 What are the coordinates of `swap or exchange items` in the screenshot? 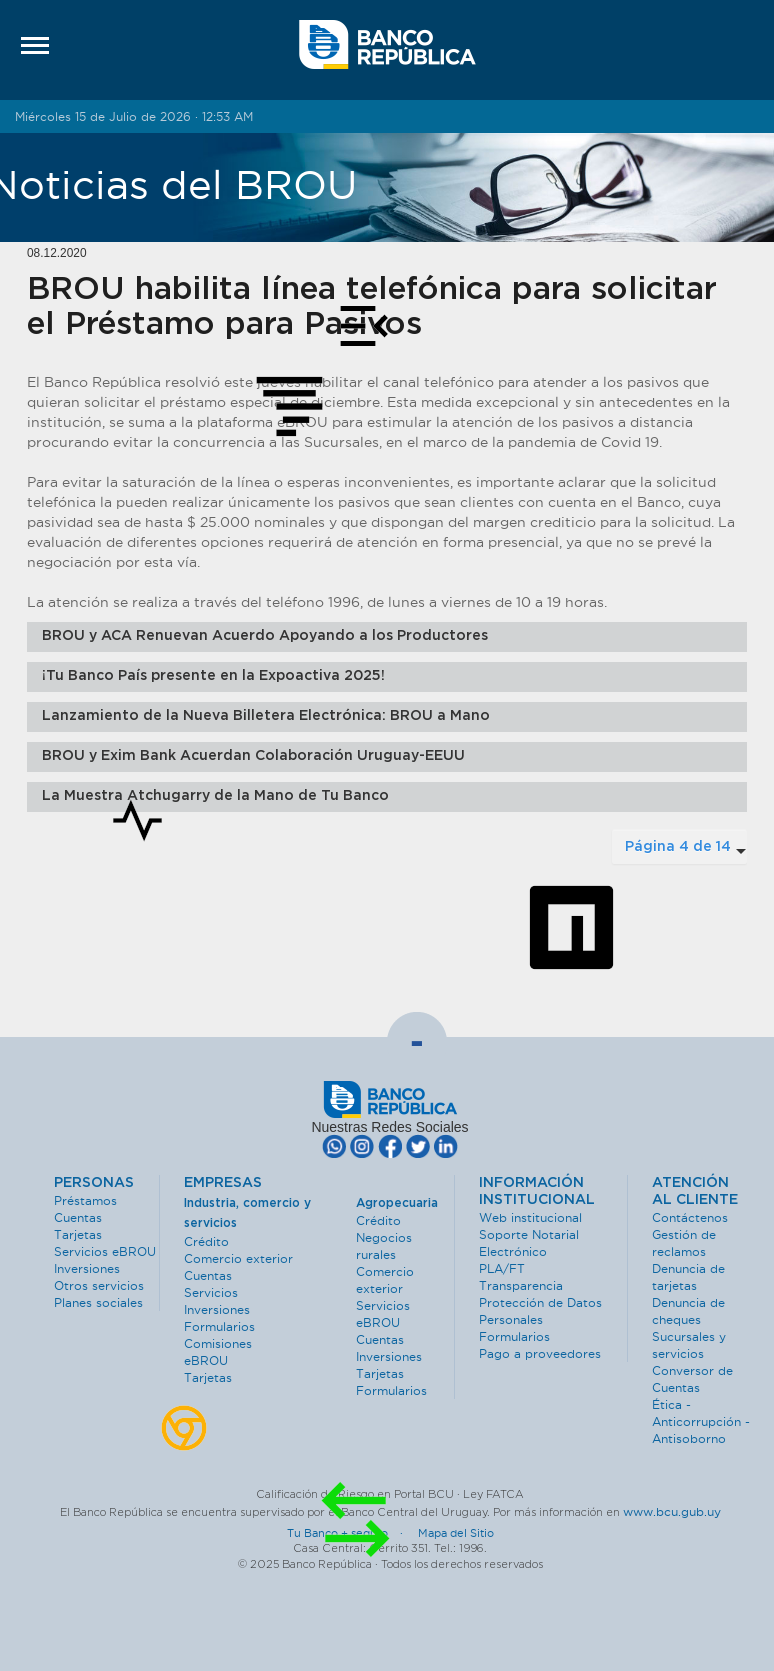 It's located at (355, 1519).